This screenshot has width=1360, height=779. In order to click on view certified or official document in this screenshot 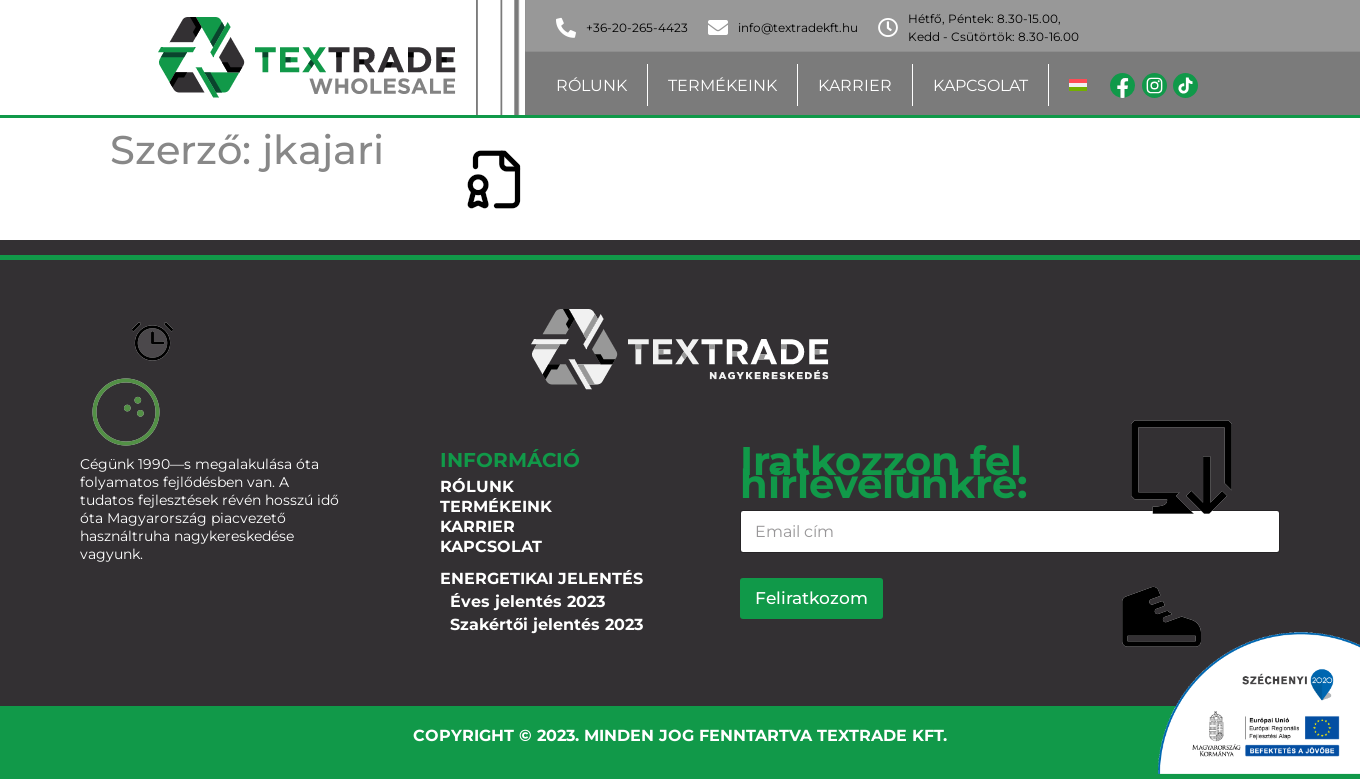, I will do `click(496, 179)`.